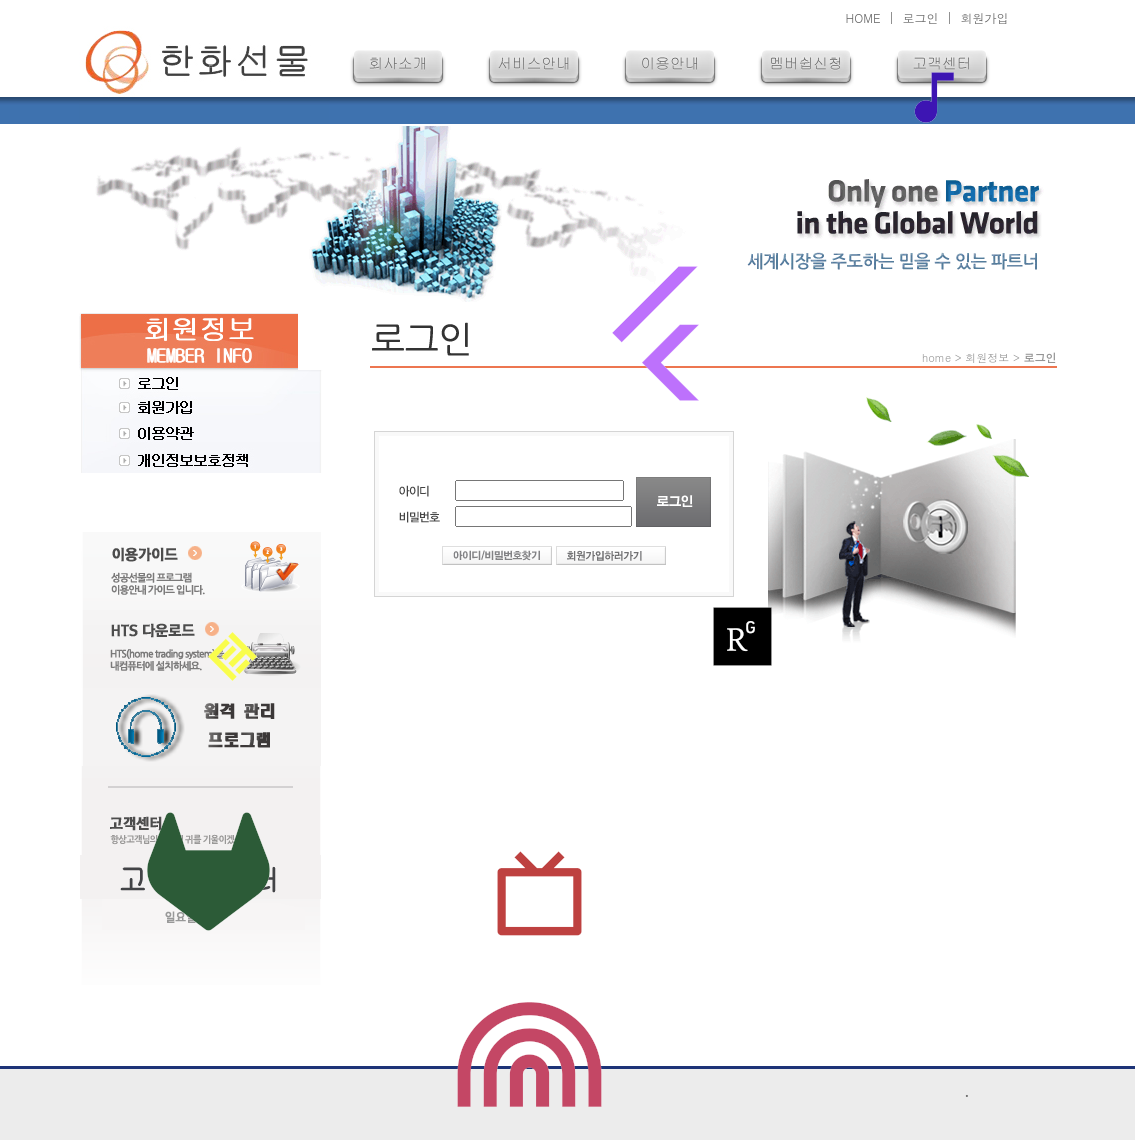  Describe the element at coordinates (662, 333) in the screenshot. I see `flutter framework logo` at that location.